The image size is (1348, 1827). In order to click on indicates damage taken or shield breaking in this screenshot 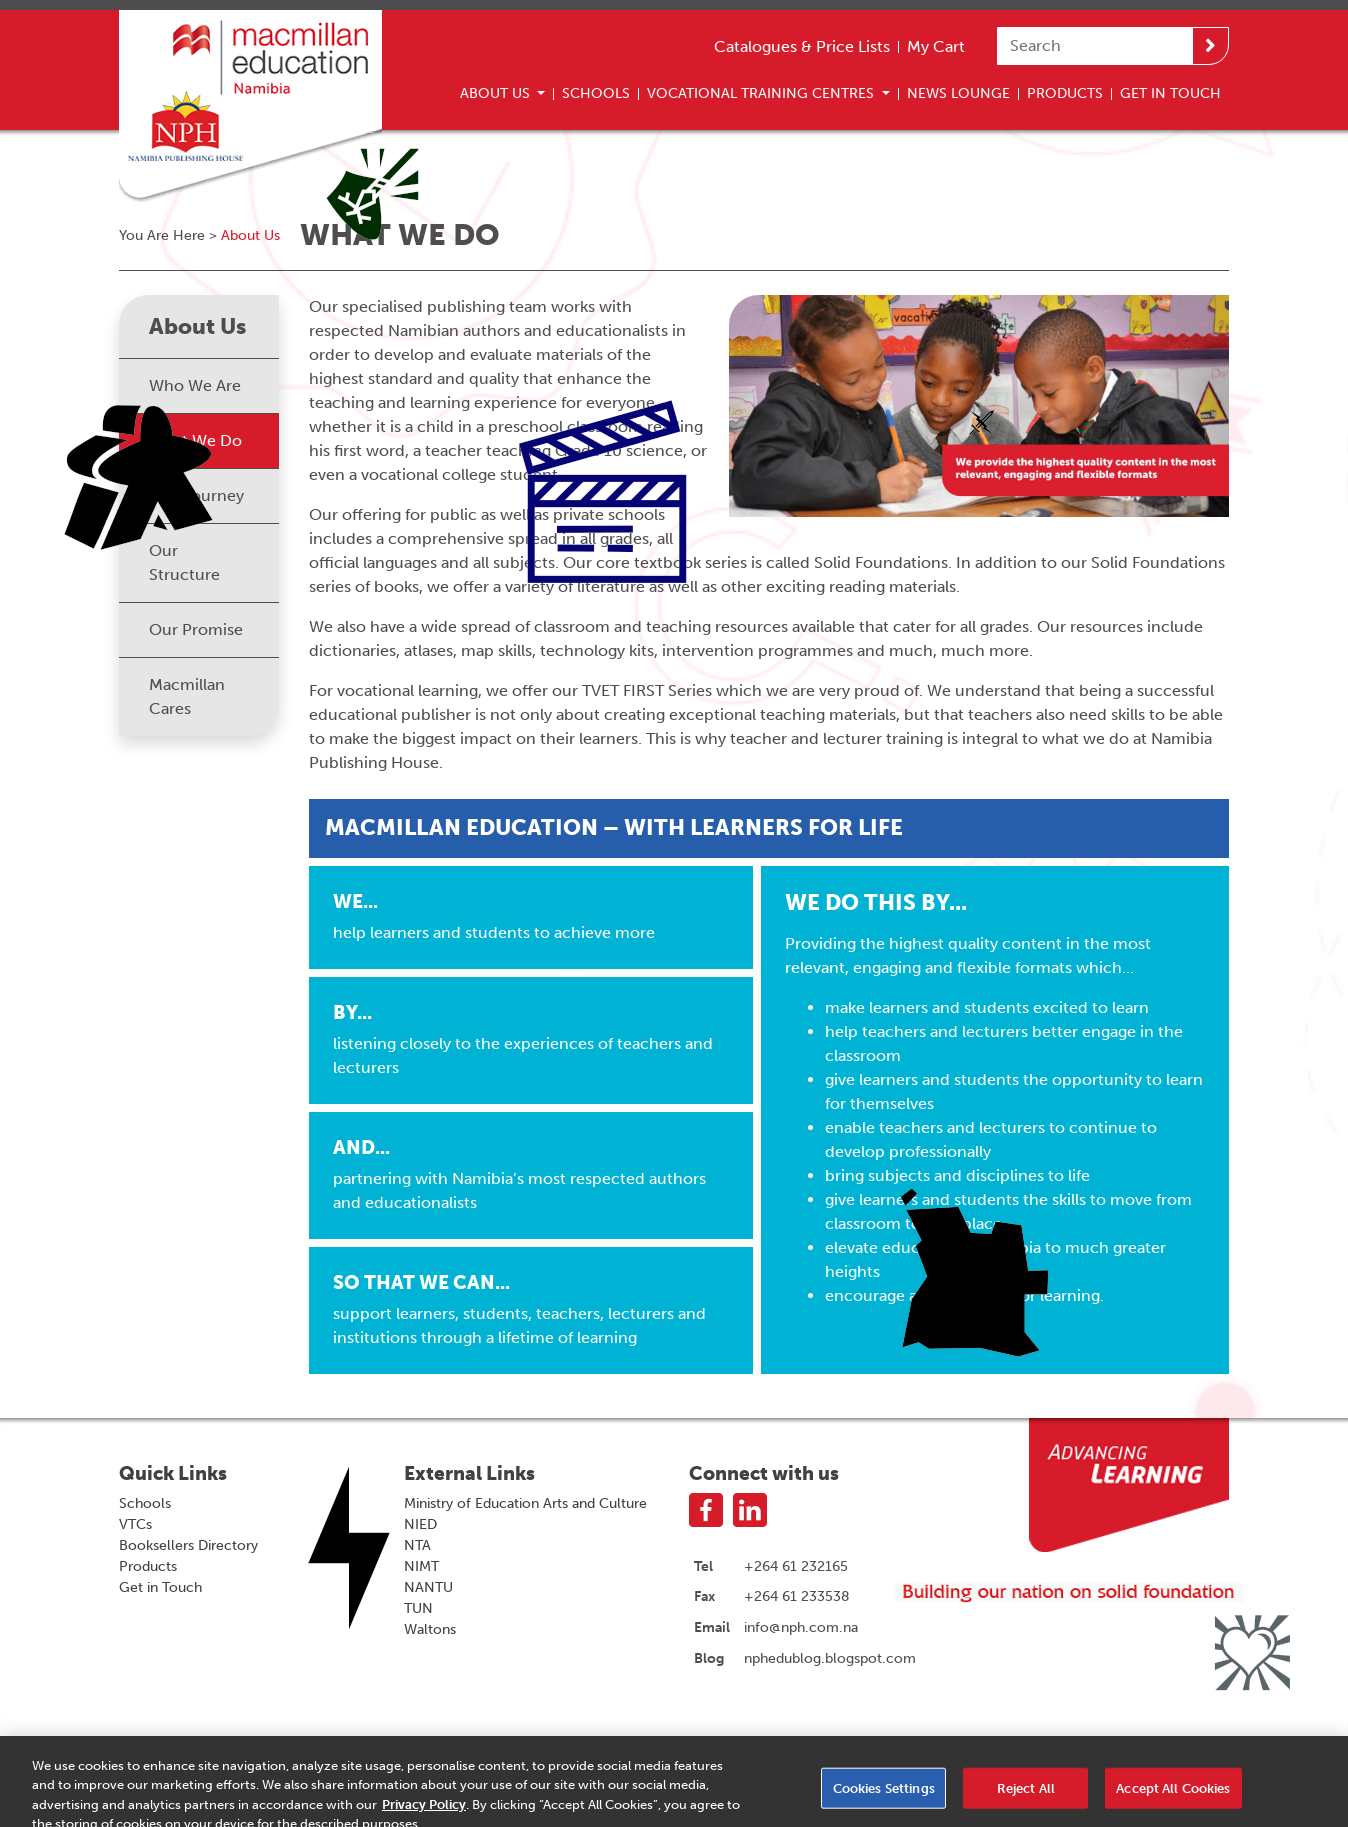, I will do `click(372, 194)`.